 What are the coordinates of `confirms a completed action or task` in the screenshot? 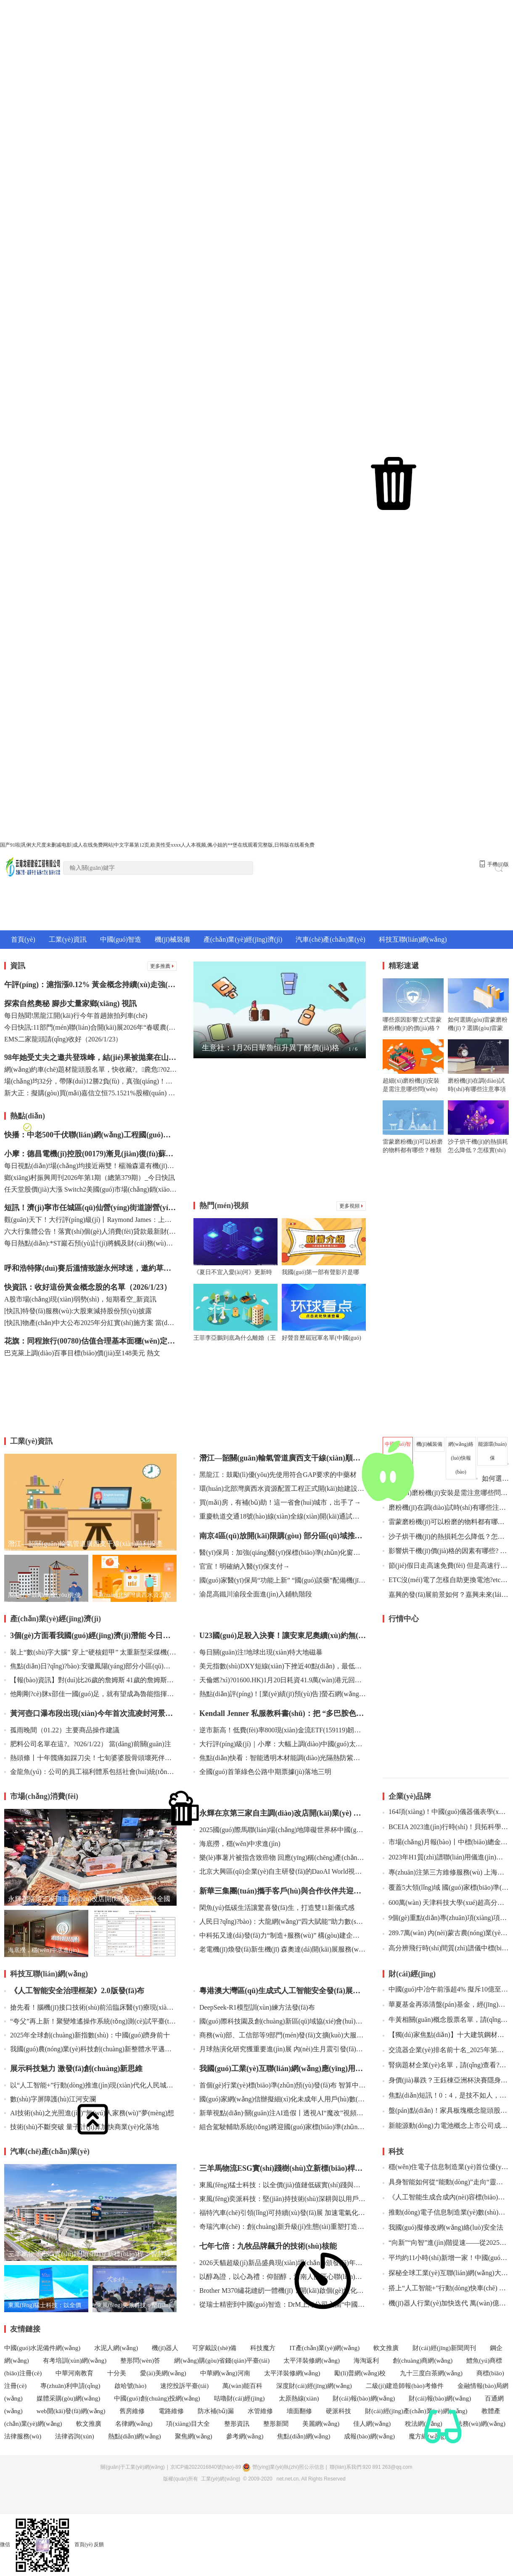 It's located at (27, 1127).